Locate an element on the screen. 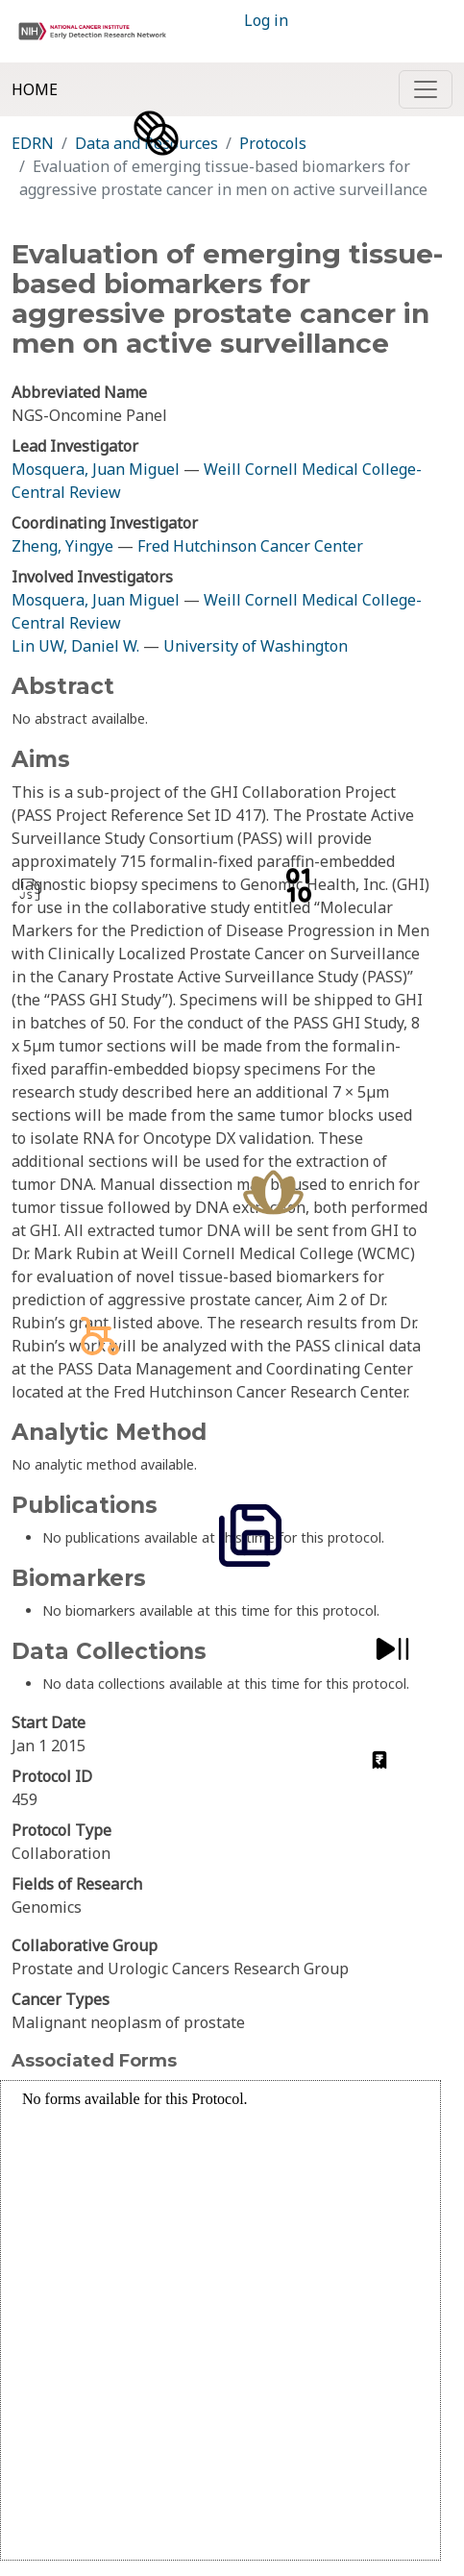 The height and width of the screenshot is (2576, 464). a javascript file in your project is located at coordinates (30, 889).